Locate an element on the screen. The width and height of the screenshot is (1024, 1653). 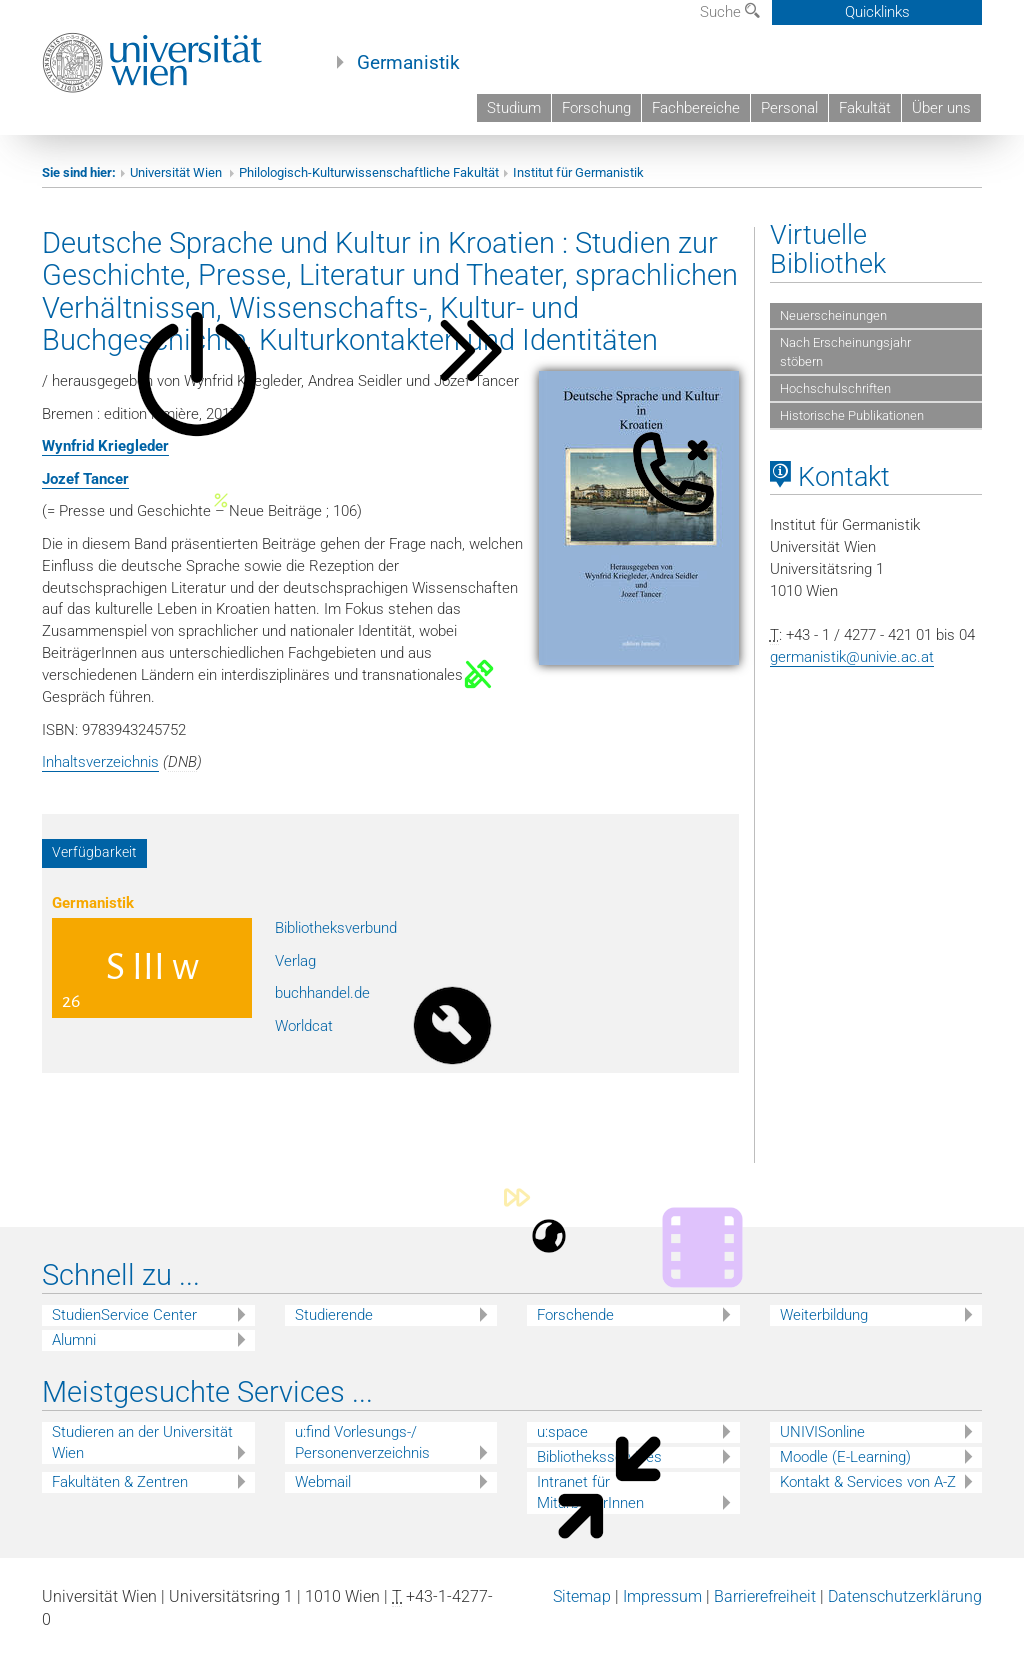
turn off or shut down the device is located at coordinates (197, 377).